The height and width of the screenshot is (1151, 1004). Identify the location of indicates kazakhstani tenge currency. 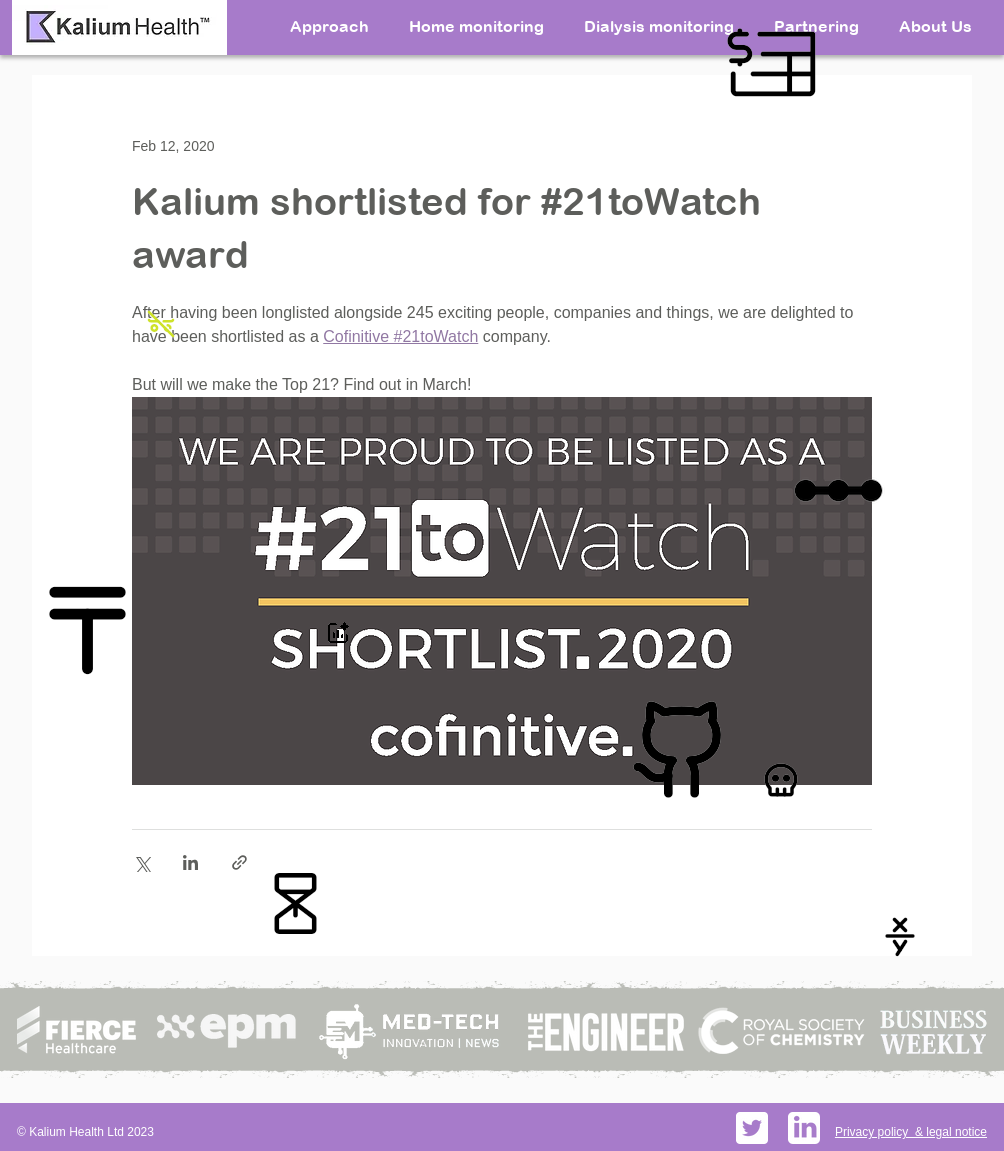
(87, 630).